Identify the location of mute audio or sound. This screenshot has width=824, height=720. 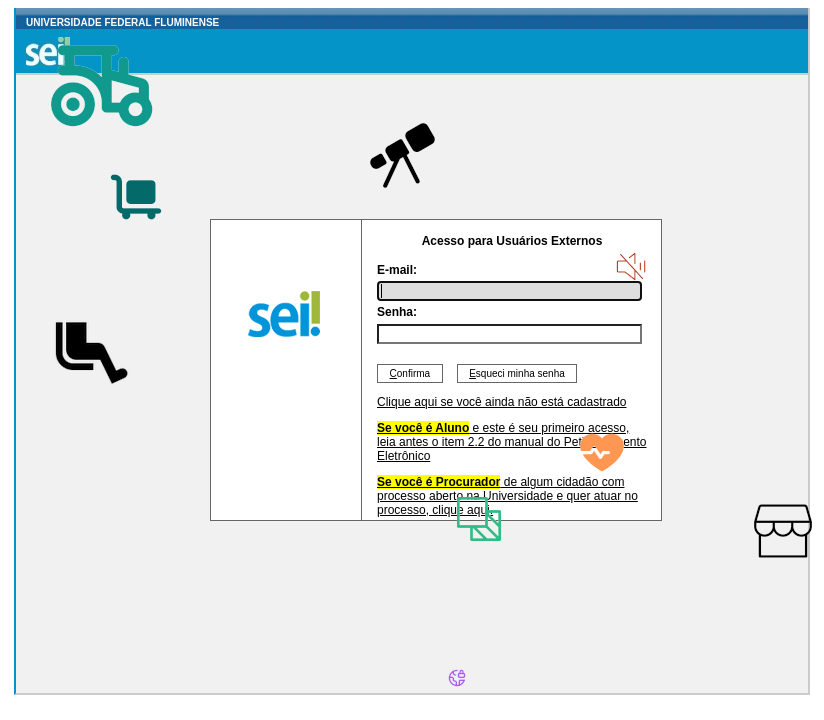
(630, 266).